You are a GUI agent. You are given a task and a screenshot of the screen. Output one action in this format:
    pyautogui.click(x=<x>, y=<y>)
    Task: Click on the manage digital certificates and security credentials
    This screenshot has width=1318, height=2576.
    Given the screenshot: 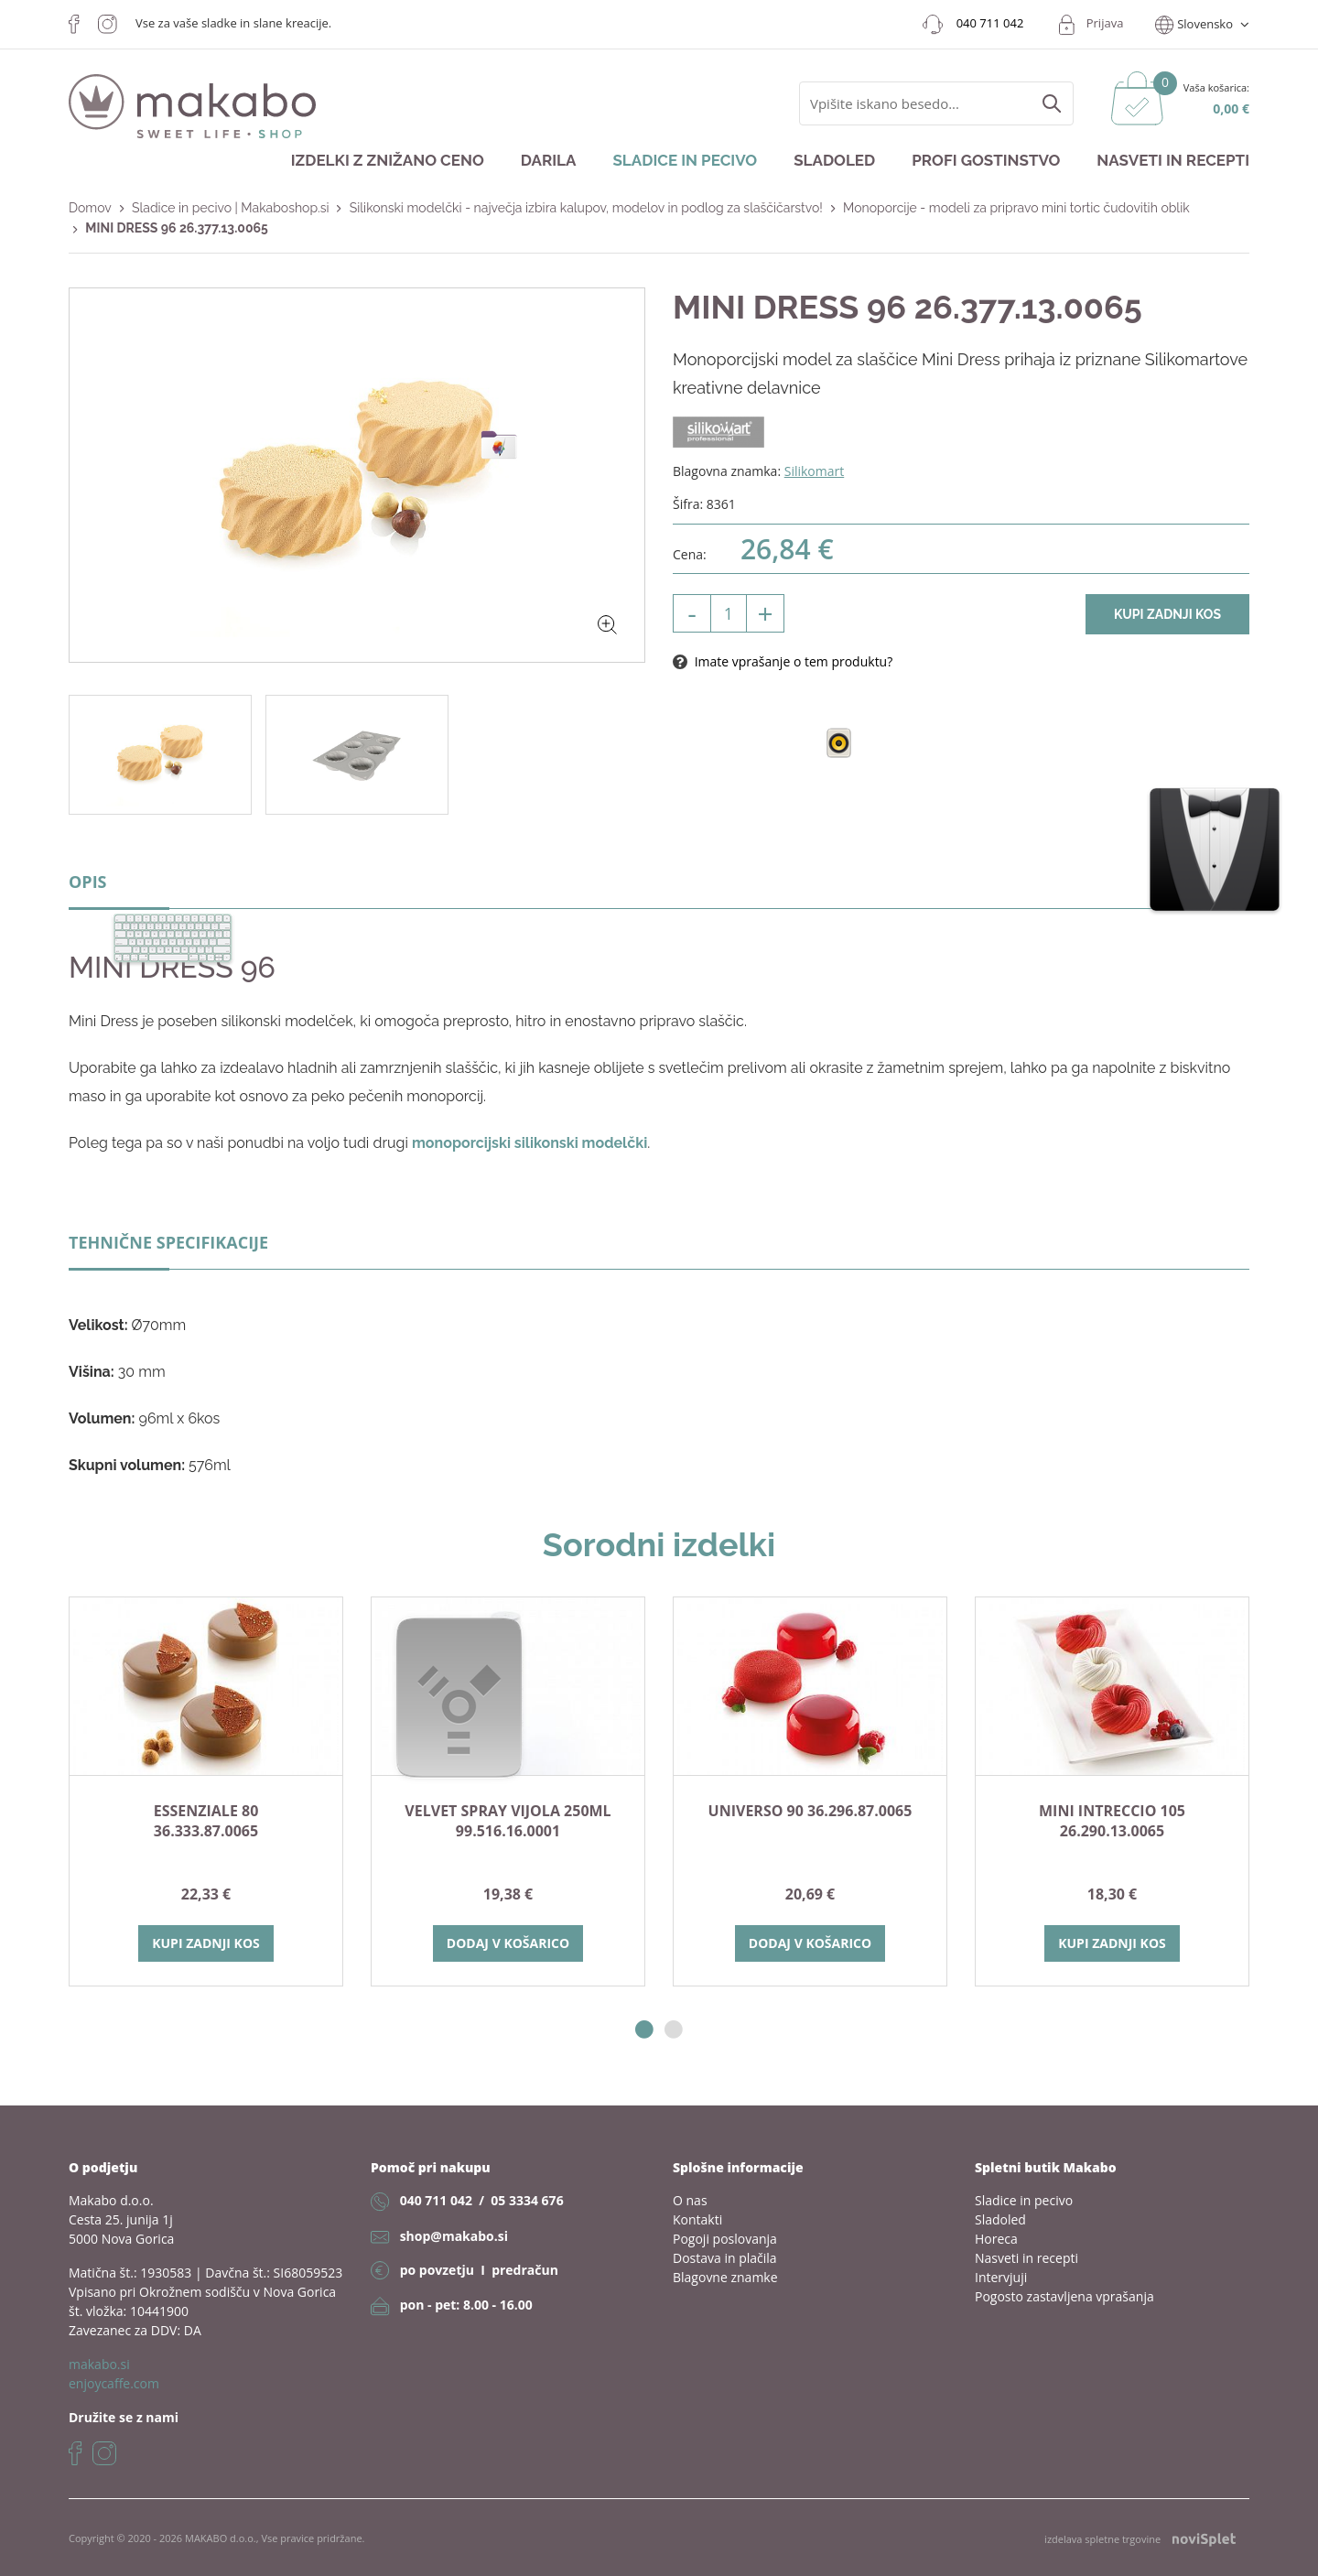 What is the action you would take?
    pyautogui.click(x=1215, y=850)
    